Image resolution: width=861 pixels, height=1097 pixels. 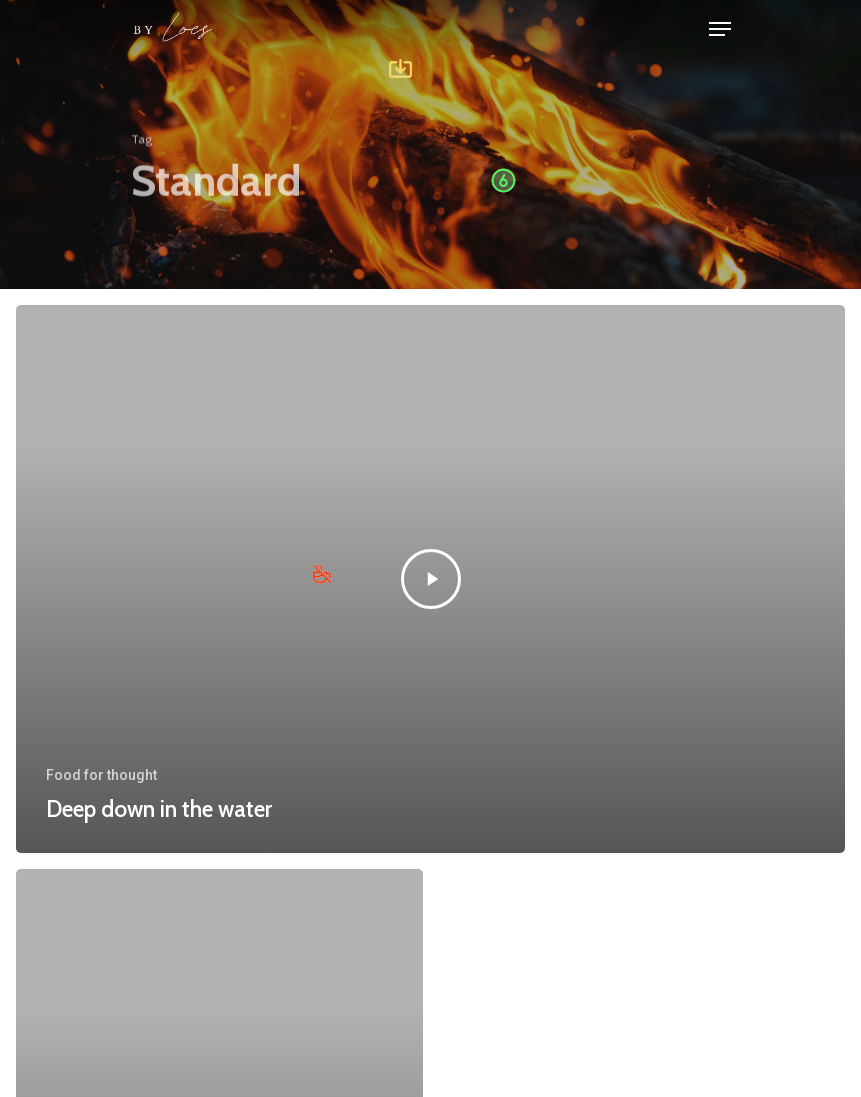 What do you see at coordinates (322, 574) in the screenshot?
I see `disable coffee break reminder` at bounding box center [322, 574].